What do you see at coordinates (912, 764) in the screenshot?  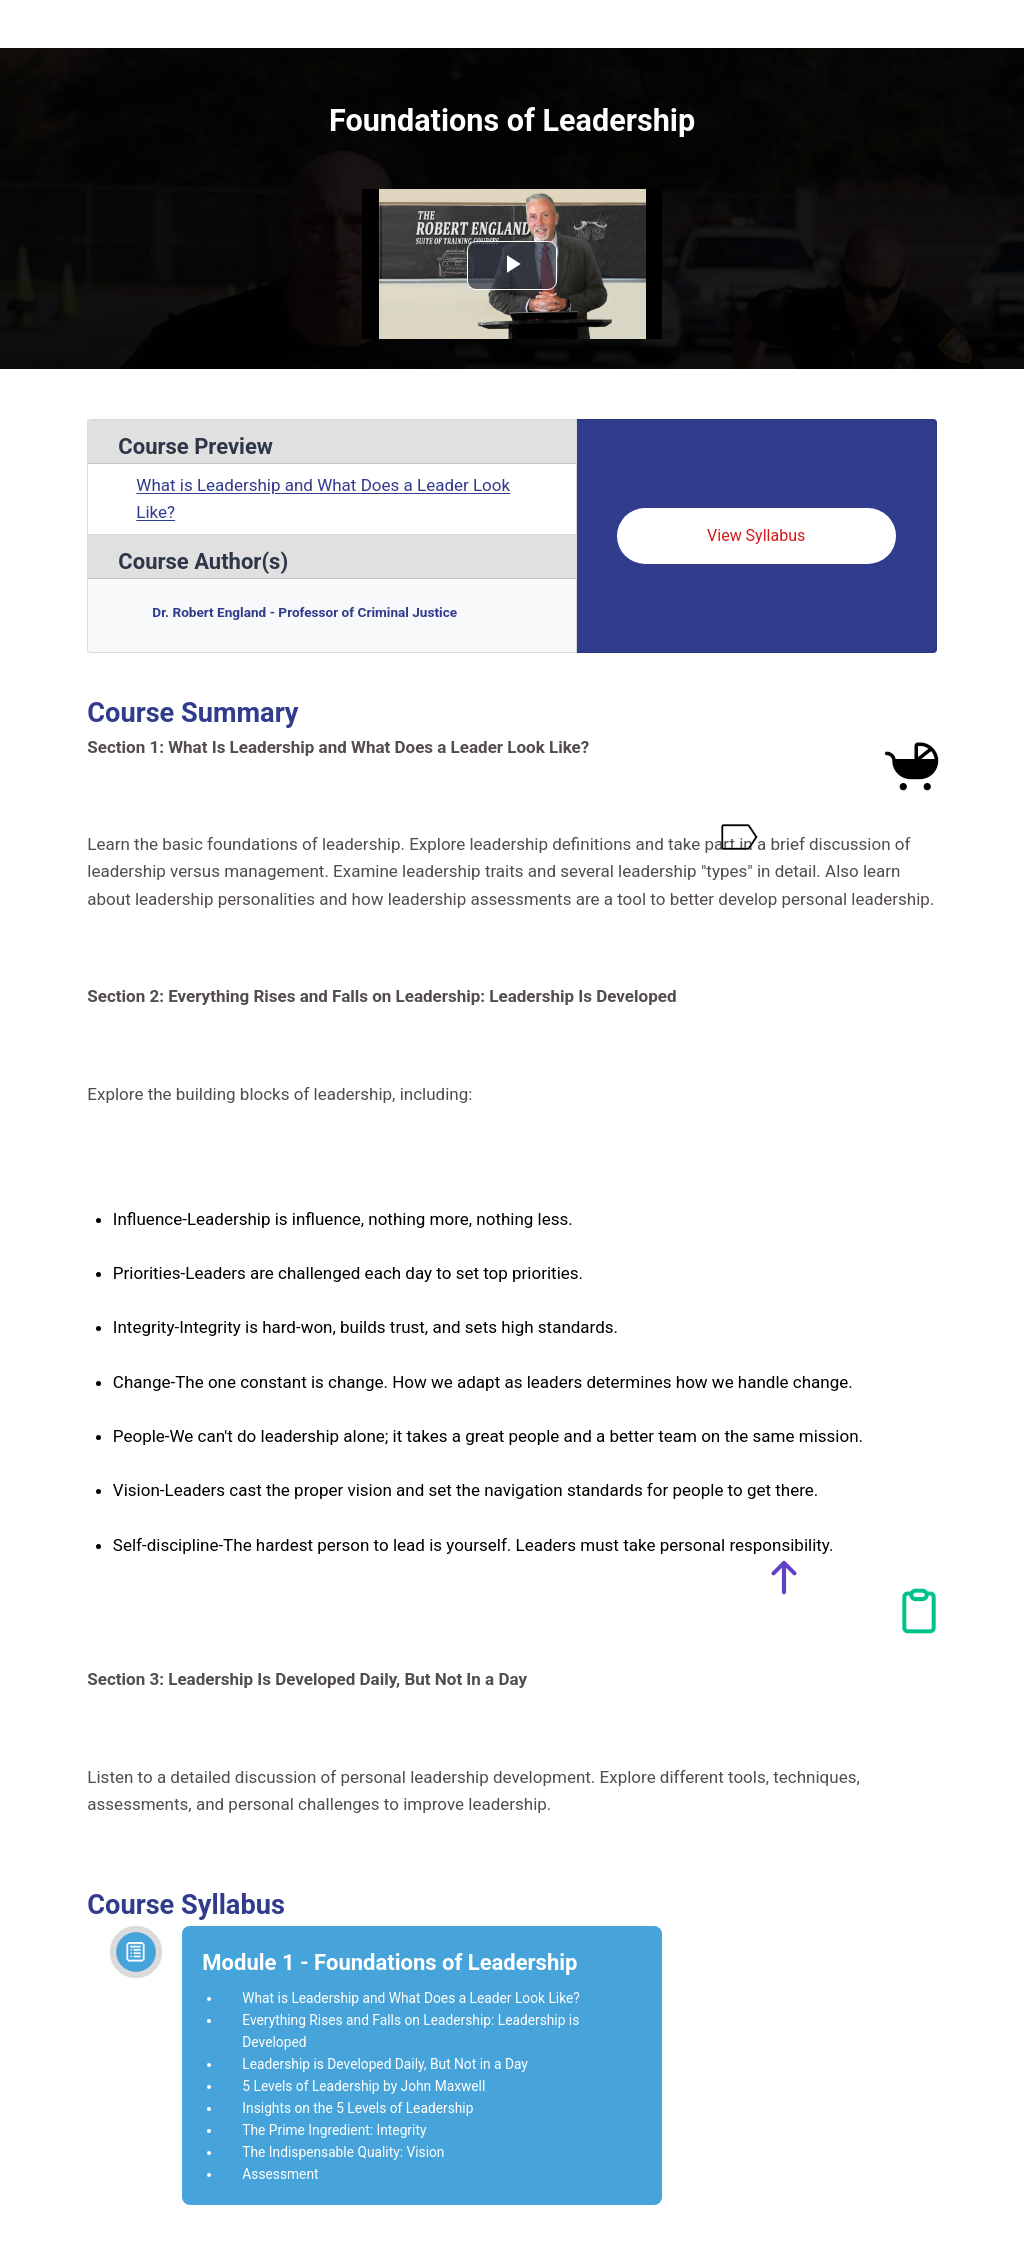 I see `access baby or parenting-related features` at bounding box center [912, 764].